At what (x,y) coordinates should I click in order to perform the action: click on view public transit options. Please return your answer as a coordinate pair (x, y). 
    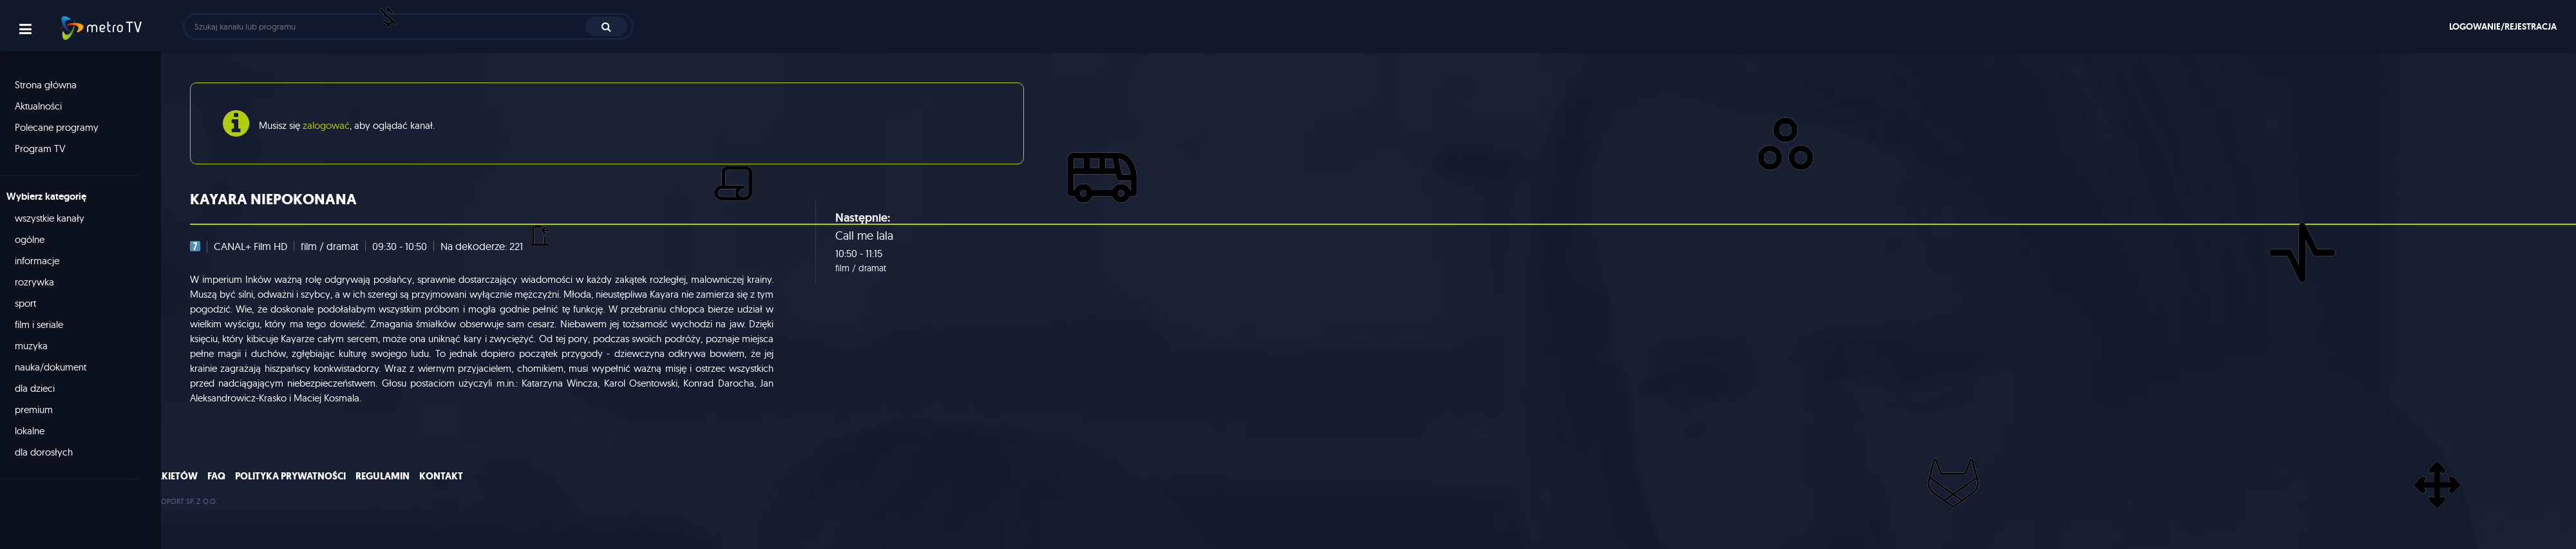
    Looking at the image, I should click on (1102, 177).